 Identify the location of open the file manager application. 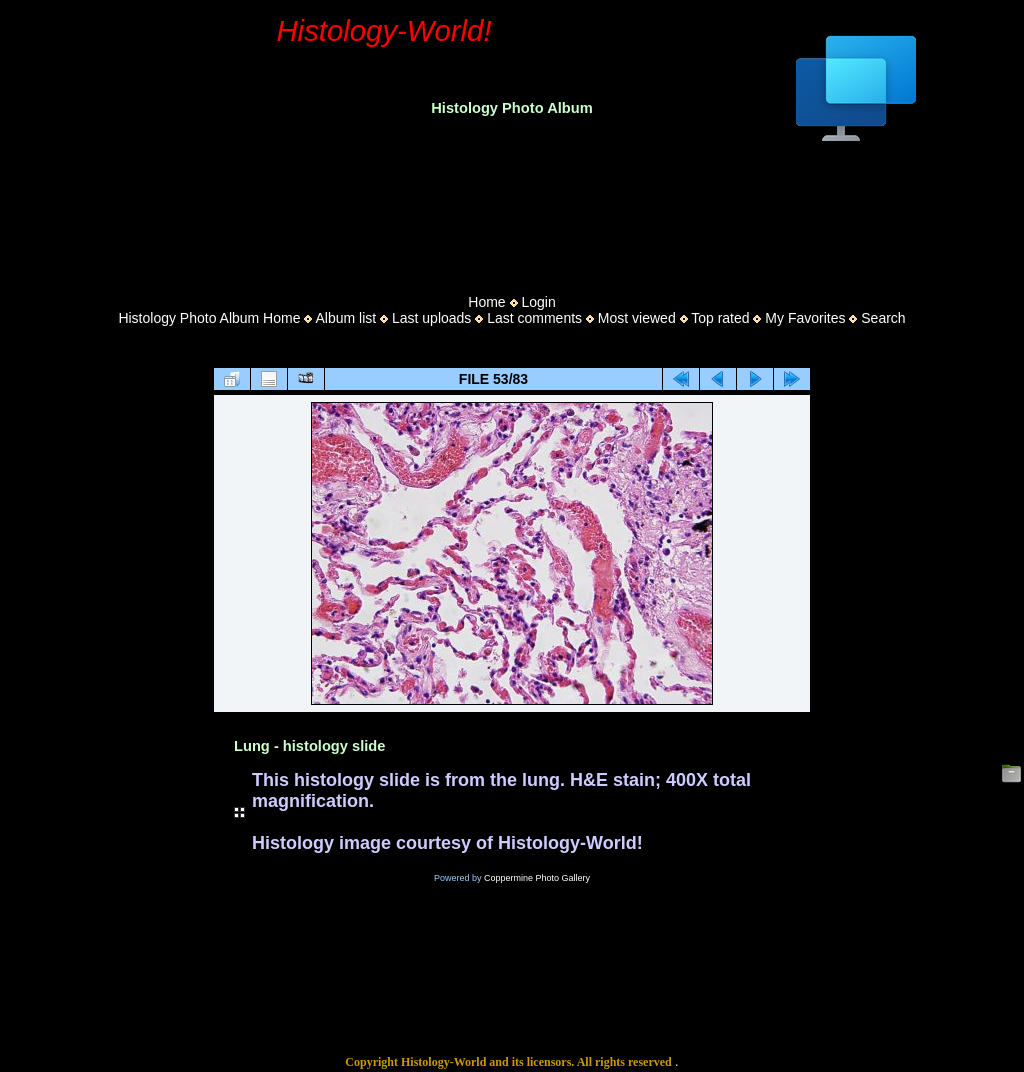
(1011, 773).